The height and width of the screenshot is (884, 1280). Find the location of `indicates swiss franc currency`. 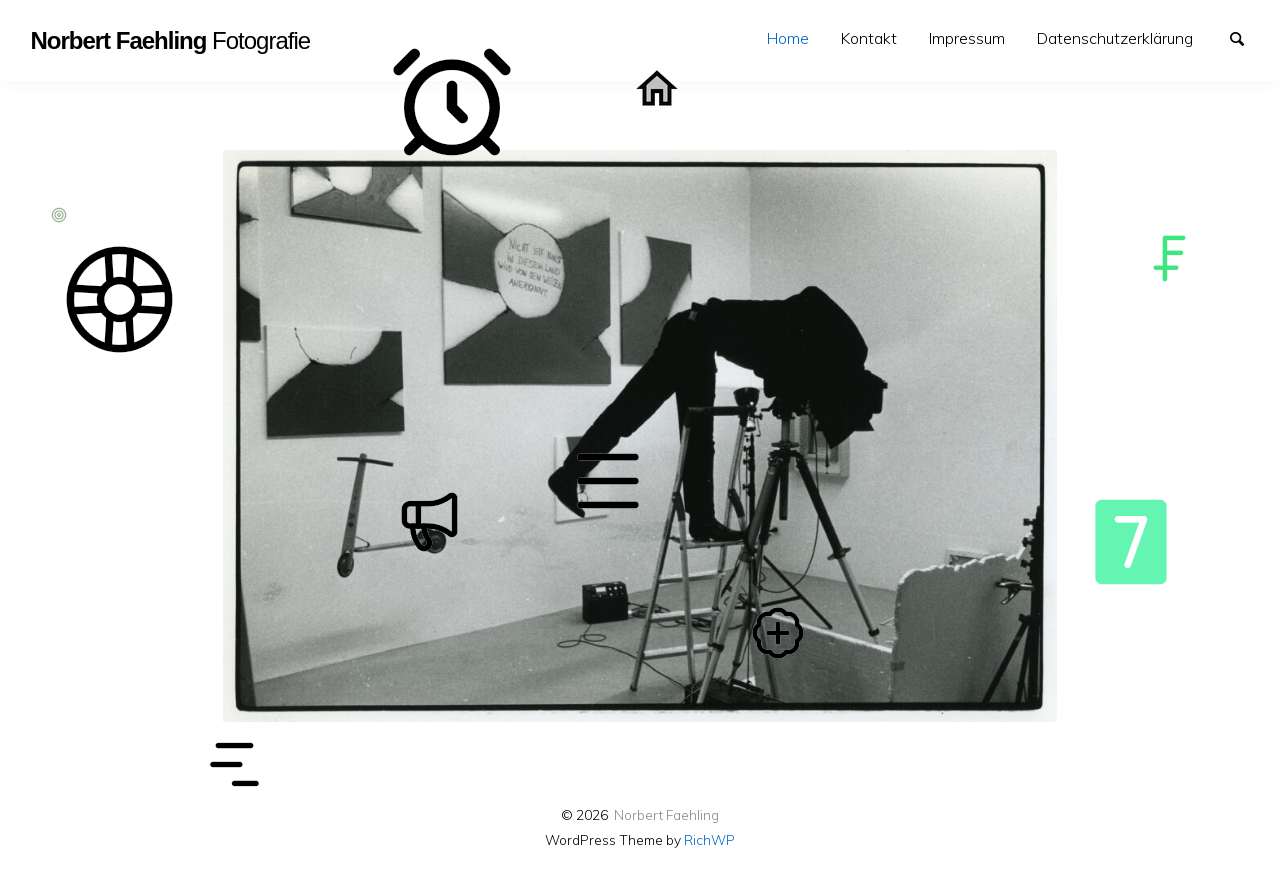

indicates swiss franc currency is located at coordinates (1169, 258).